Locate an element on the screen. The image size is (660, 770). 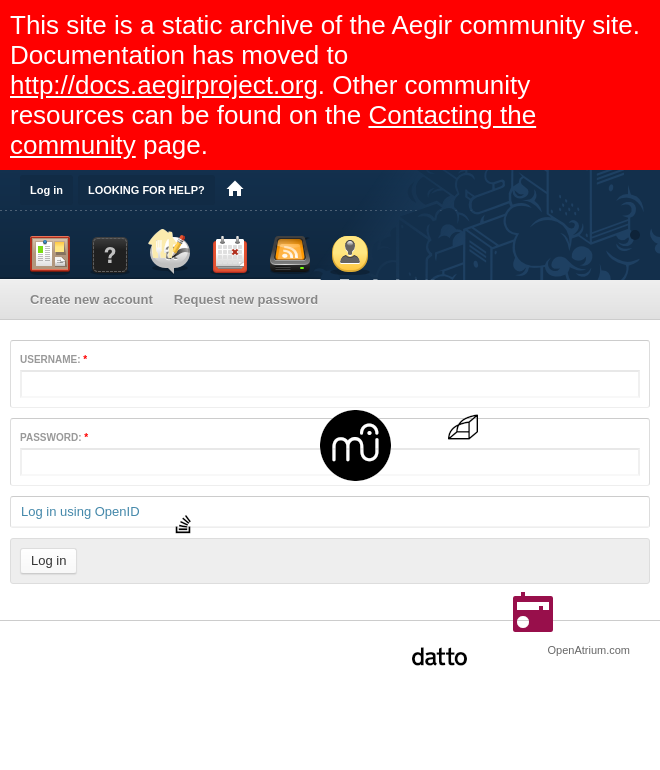
listen to radio or audio broadcasts is located at coordinates (533, 614).